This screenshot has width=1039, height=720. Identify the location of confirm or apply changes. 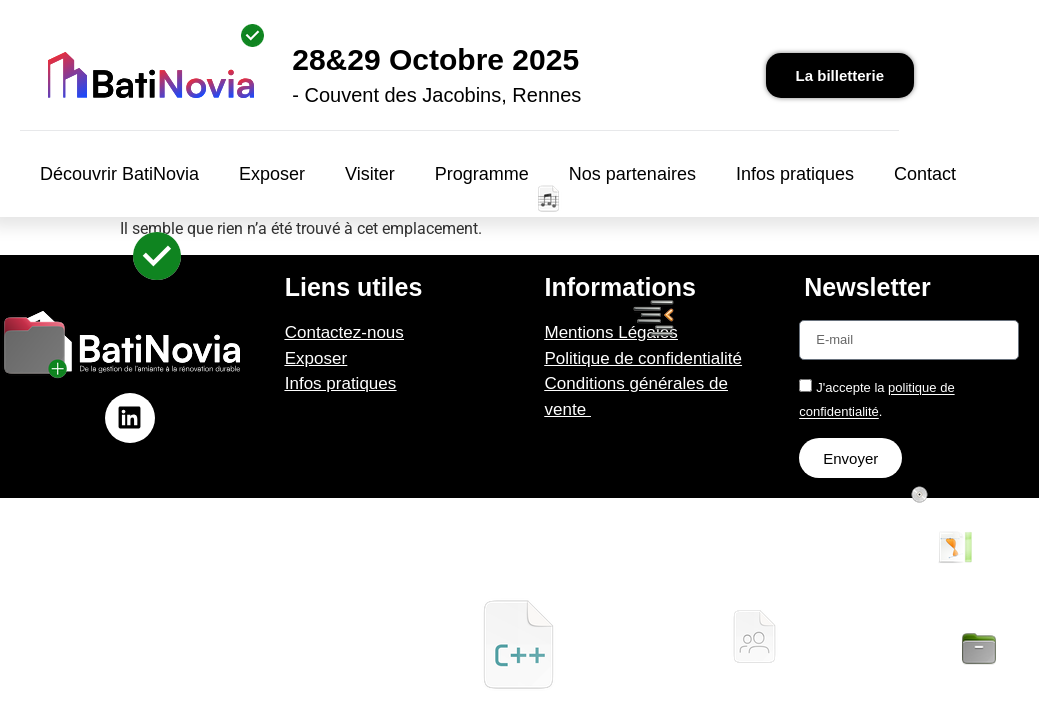
(252, 35).